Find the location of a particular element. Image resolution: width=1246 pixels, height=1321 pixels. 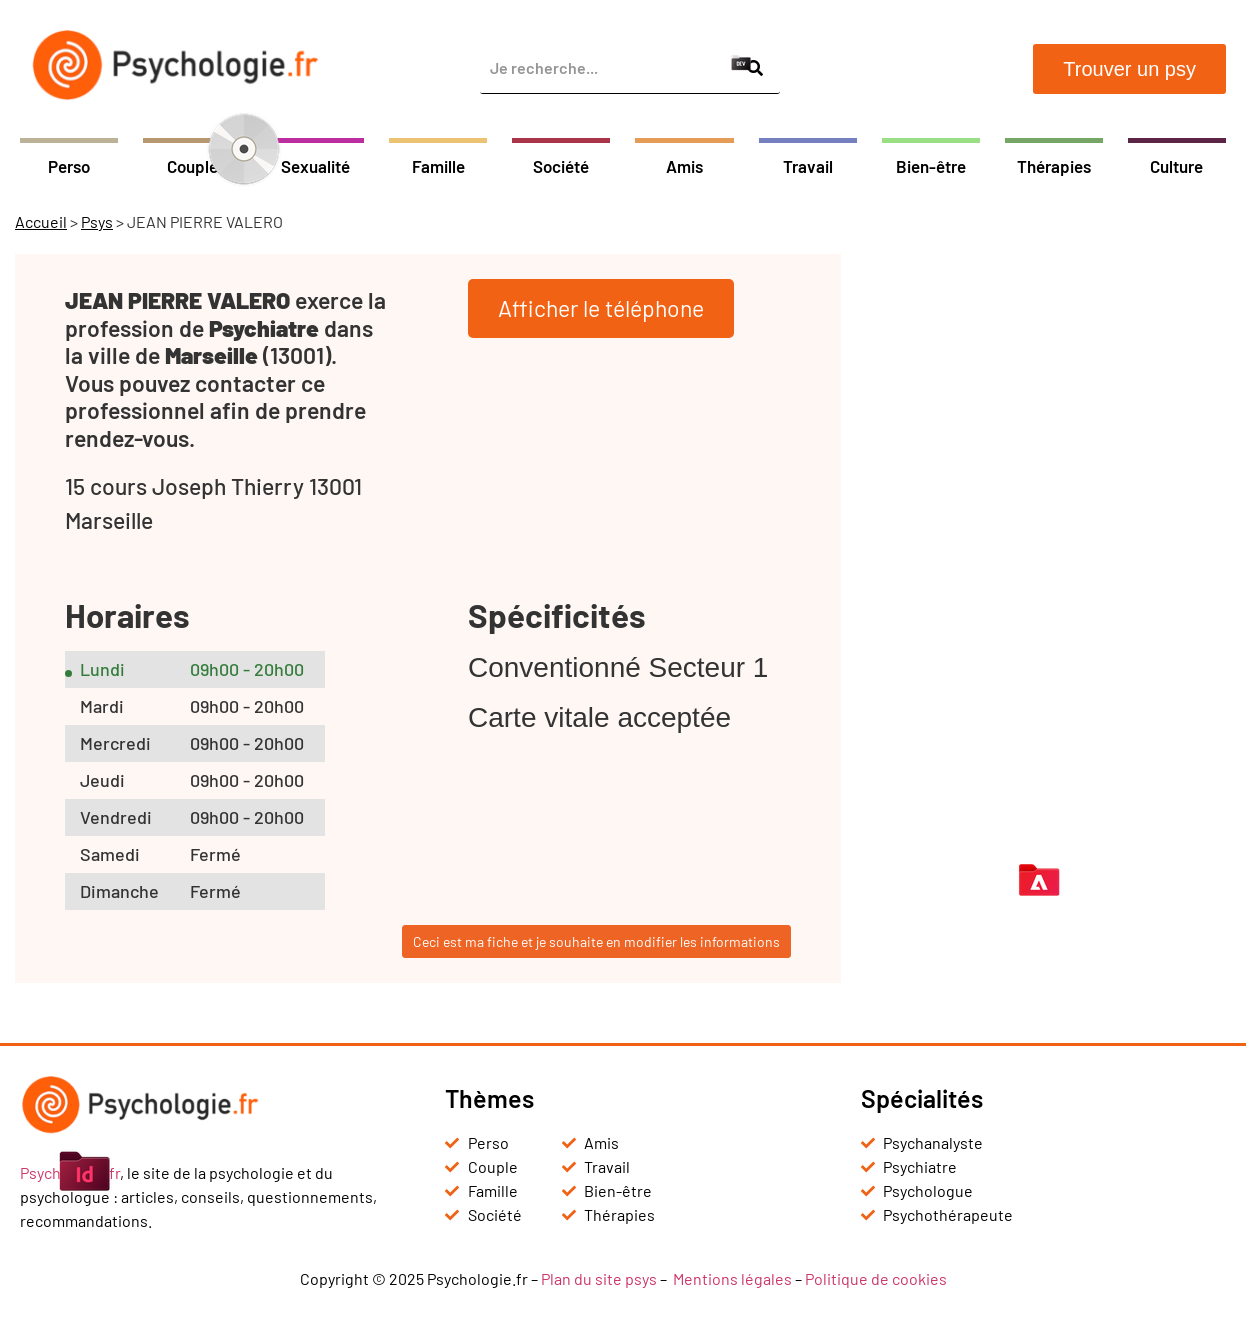

folder containing dev.to related projects or resources is located at coordinates (741, 63).